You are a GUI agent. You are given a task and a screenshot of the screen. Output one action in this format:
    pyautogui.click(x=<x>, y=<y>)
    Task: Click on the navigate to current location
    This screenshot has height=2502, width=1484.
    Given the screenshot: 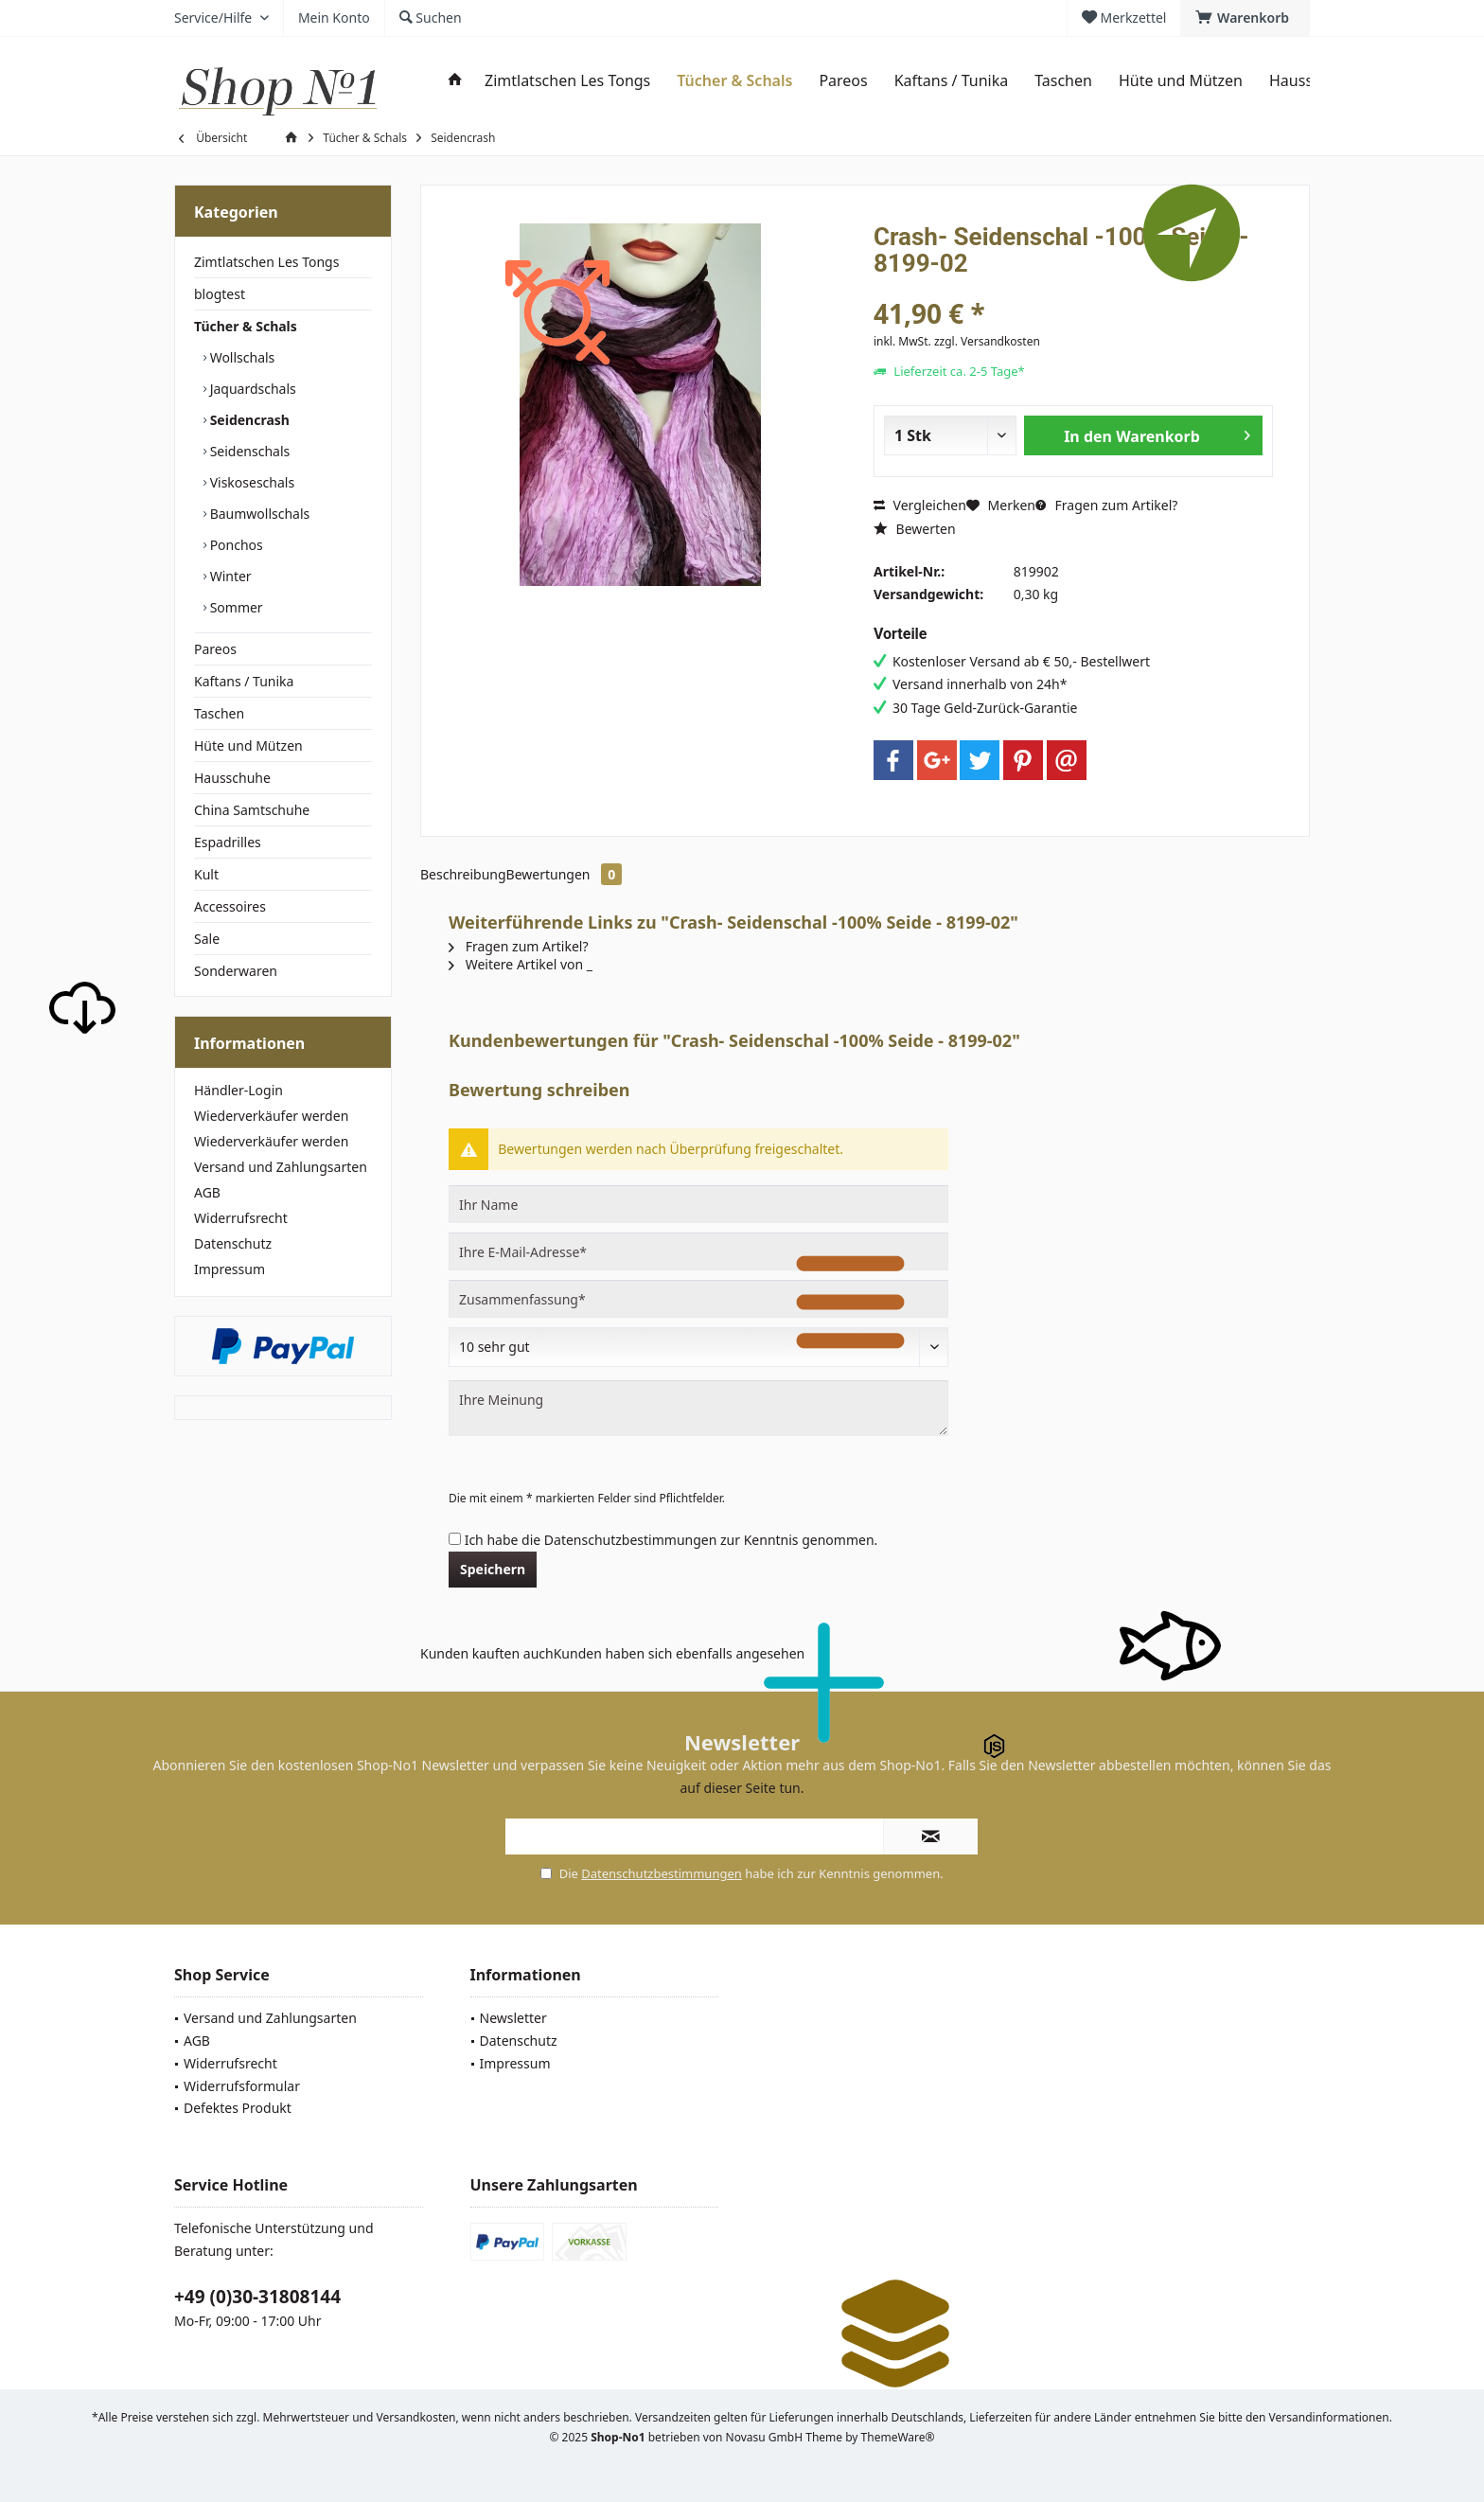 What is the action you would take?
    pyautogui.click(x=1192, y=233)
    